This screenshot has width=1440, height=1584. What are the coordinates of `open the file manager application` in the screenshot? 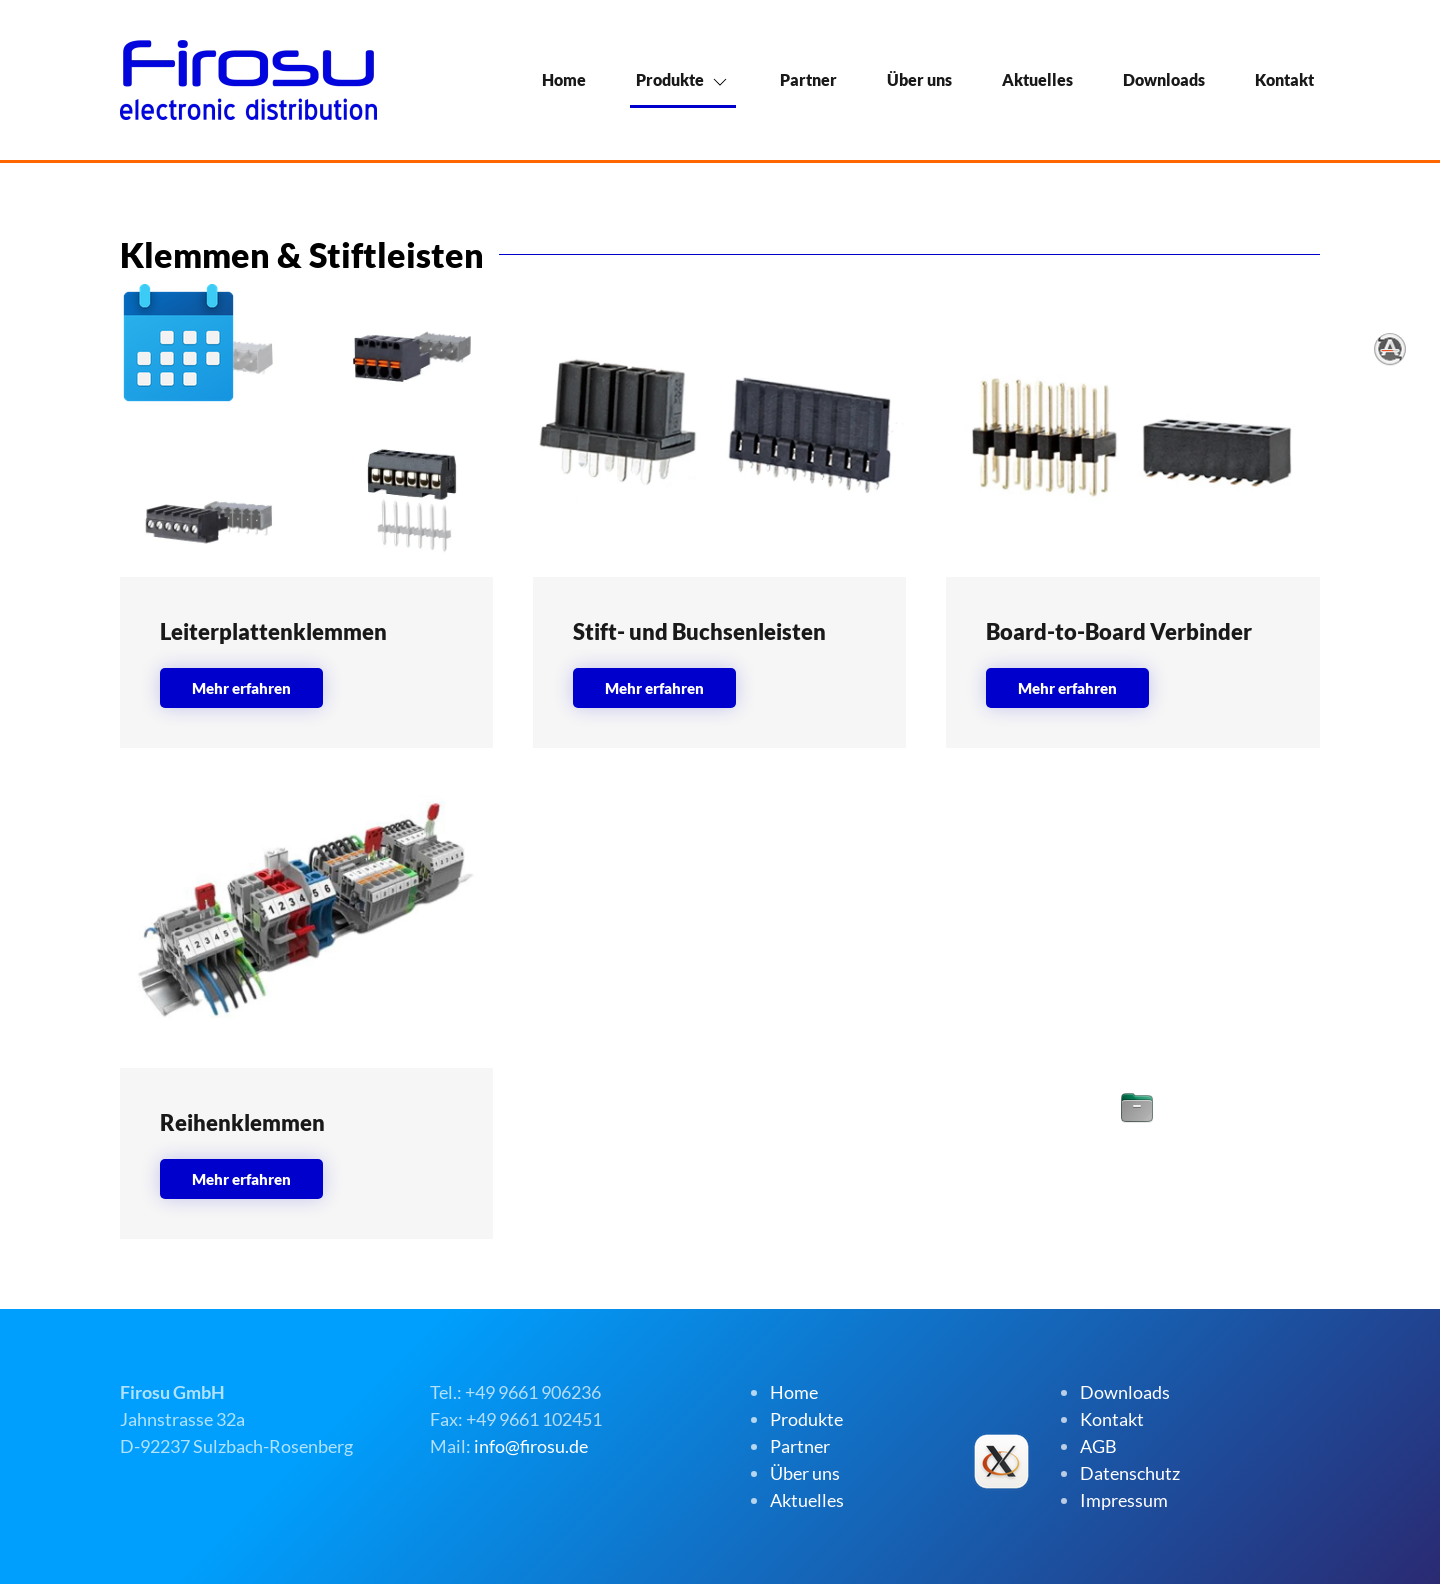 It's located at (1137, 1107).